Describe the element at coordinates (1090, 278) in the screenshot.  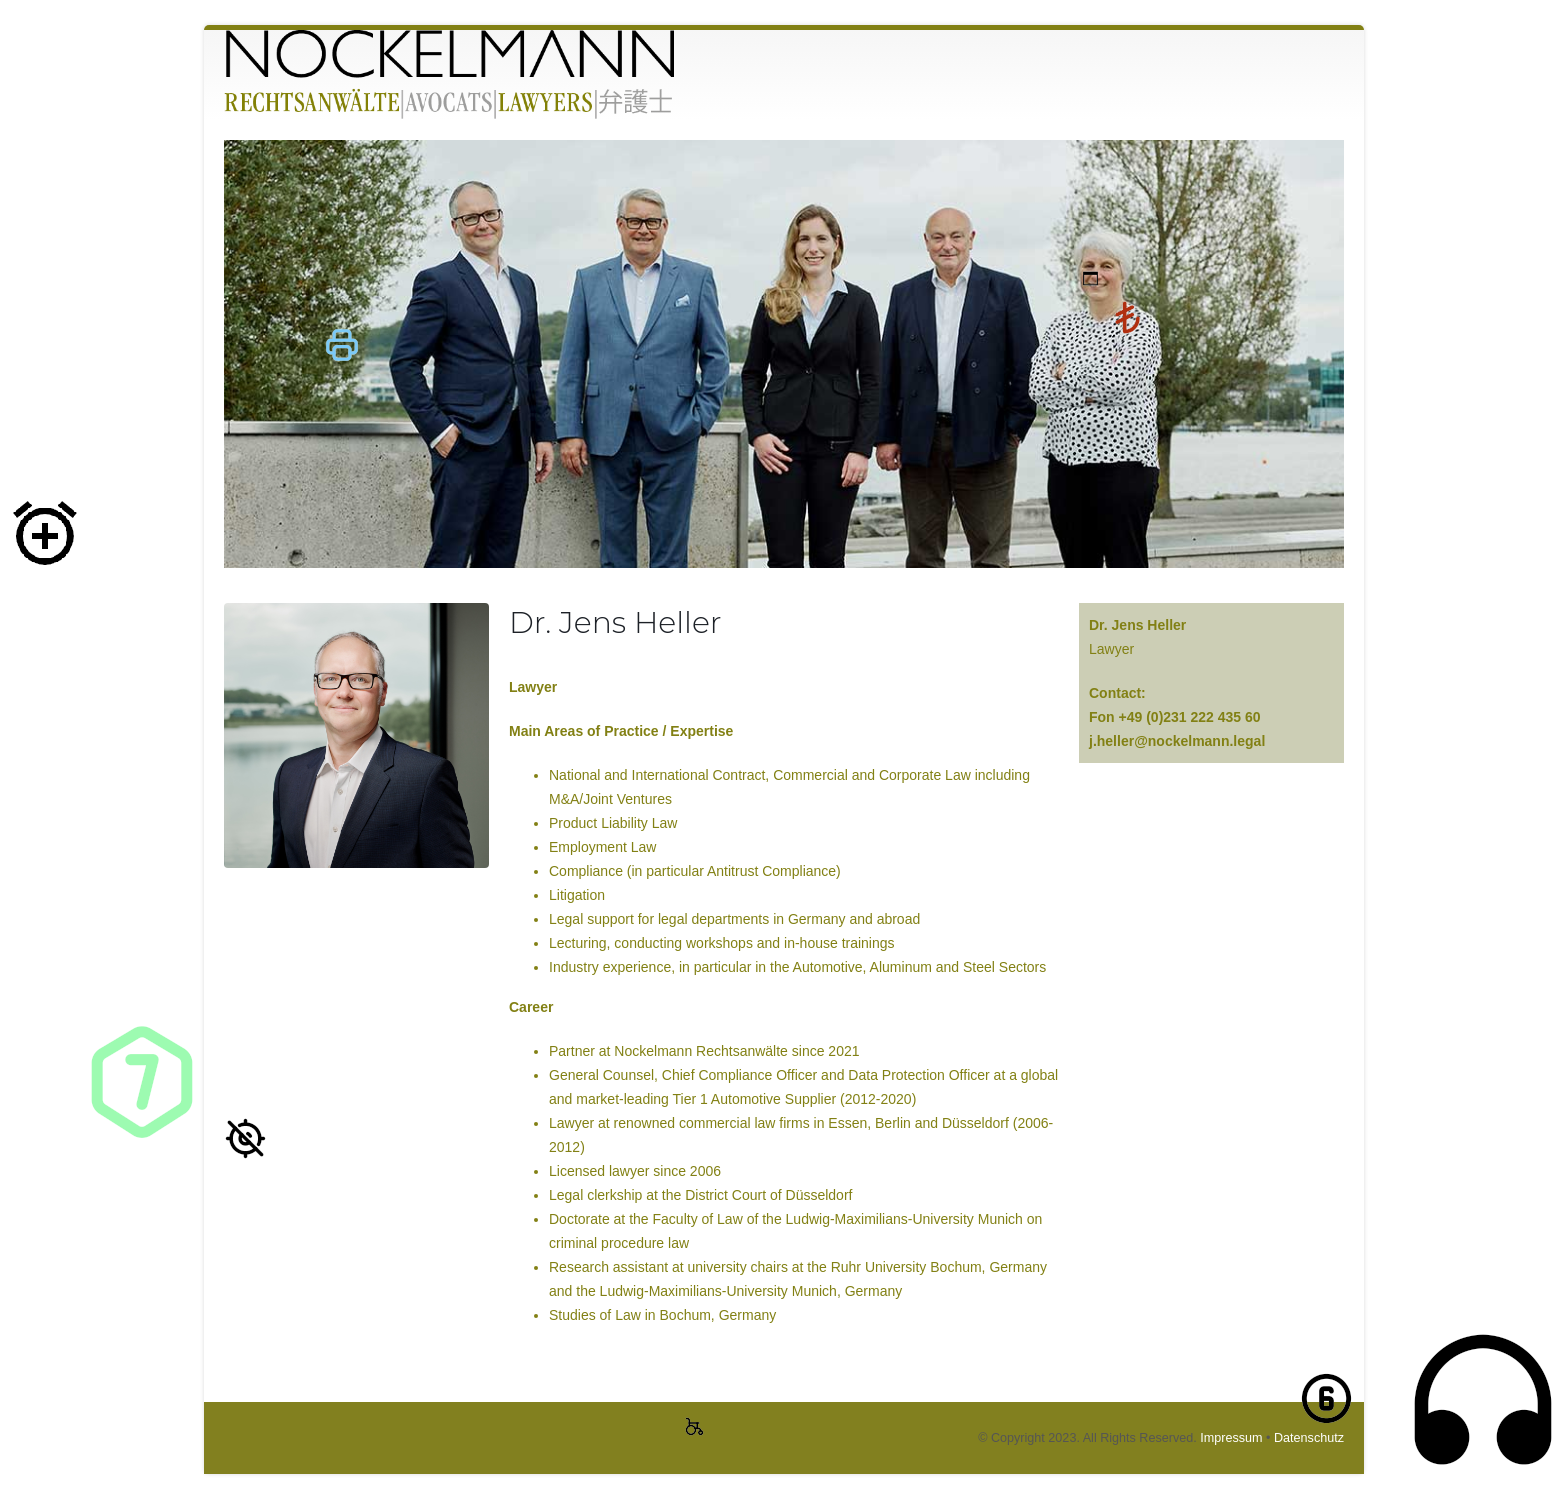
I see `open browser or web application` at that location.